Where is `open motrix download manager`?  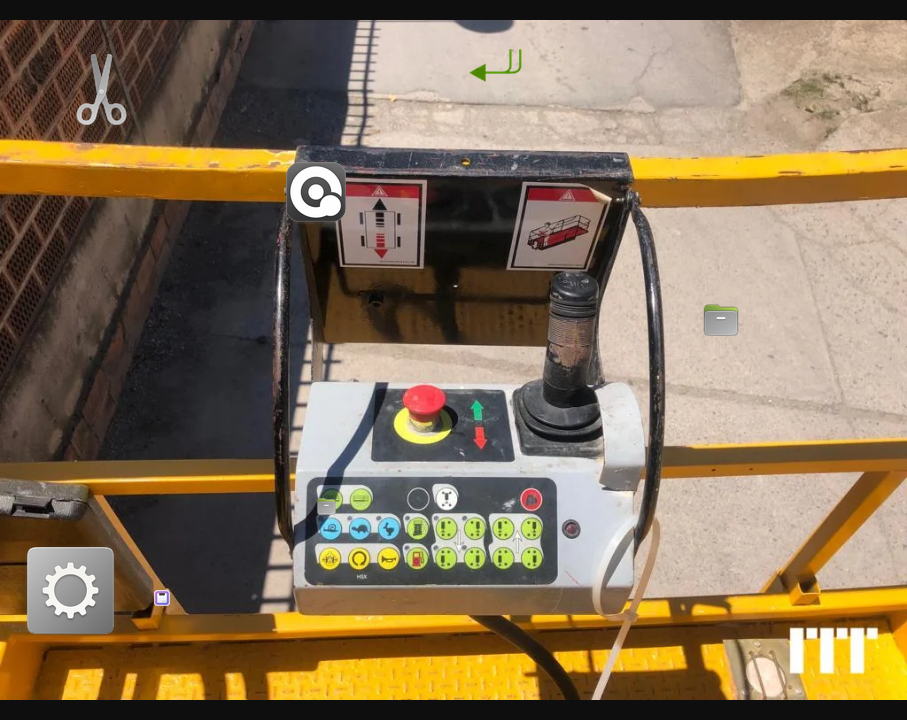
open motrix download manager is located at coordinates (162, 598).